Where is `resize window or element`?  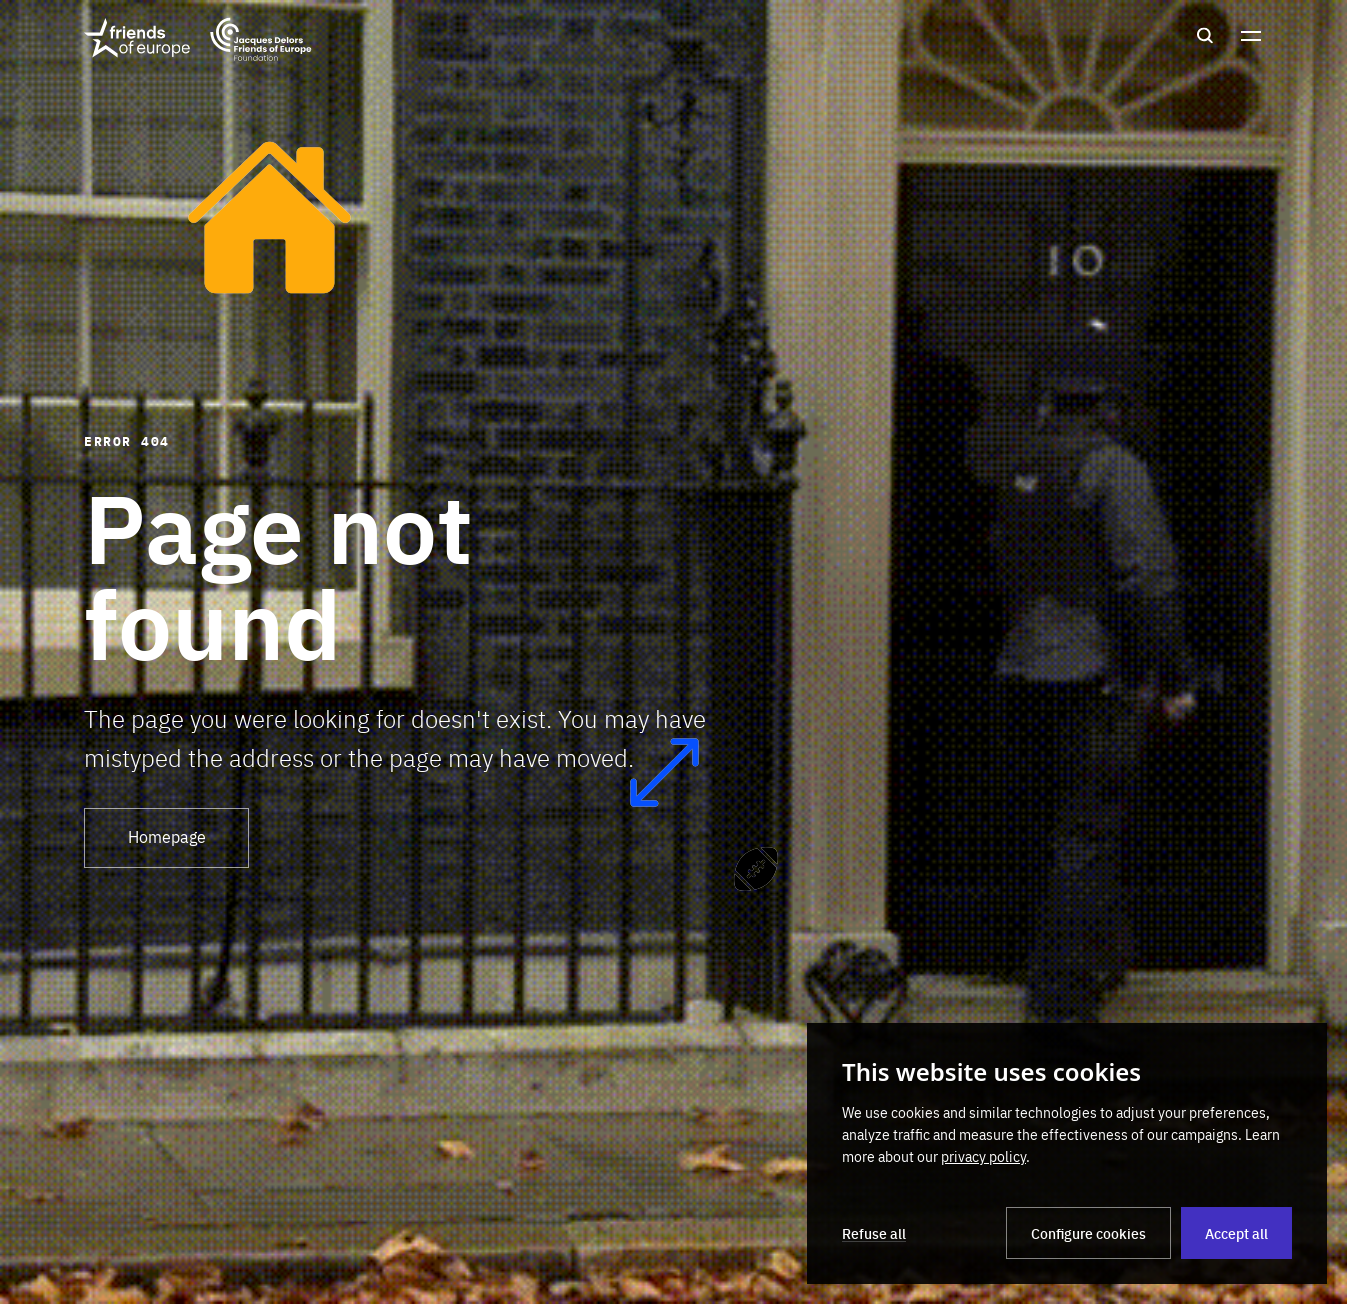 resize window or element is located at coordinates (664, 772).